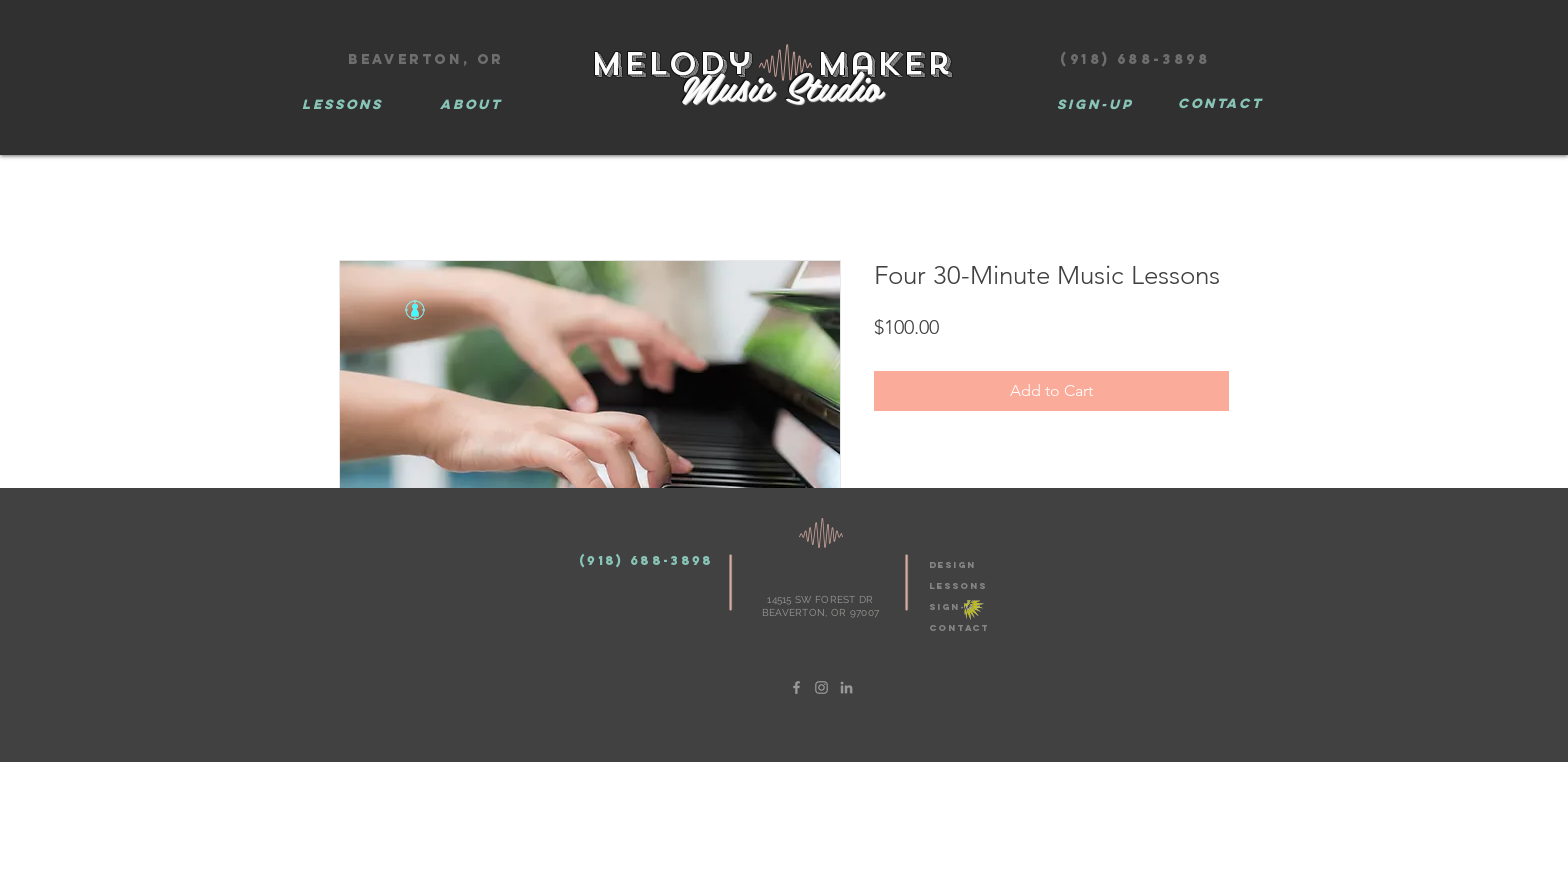 This screenshot has height=880, width=1568. What do you see at coordinates (415, 310) in the screenshot?
I see `target or focus on a specific user` at bounding box center [415, 310].